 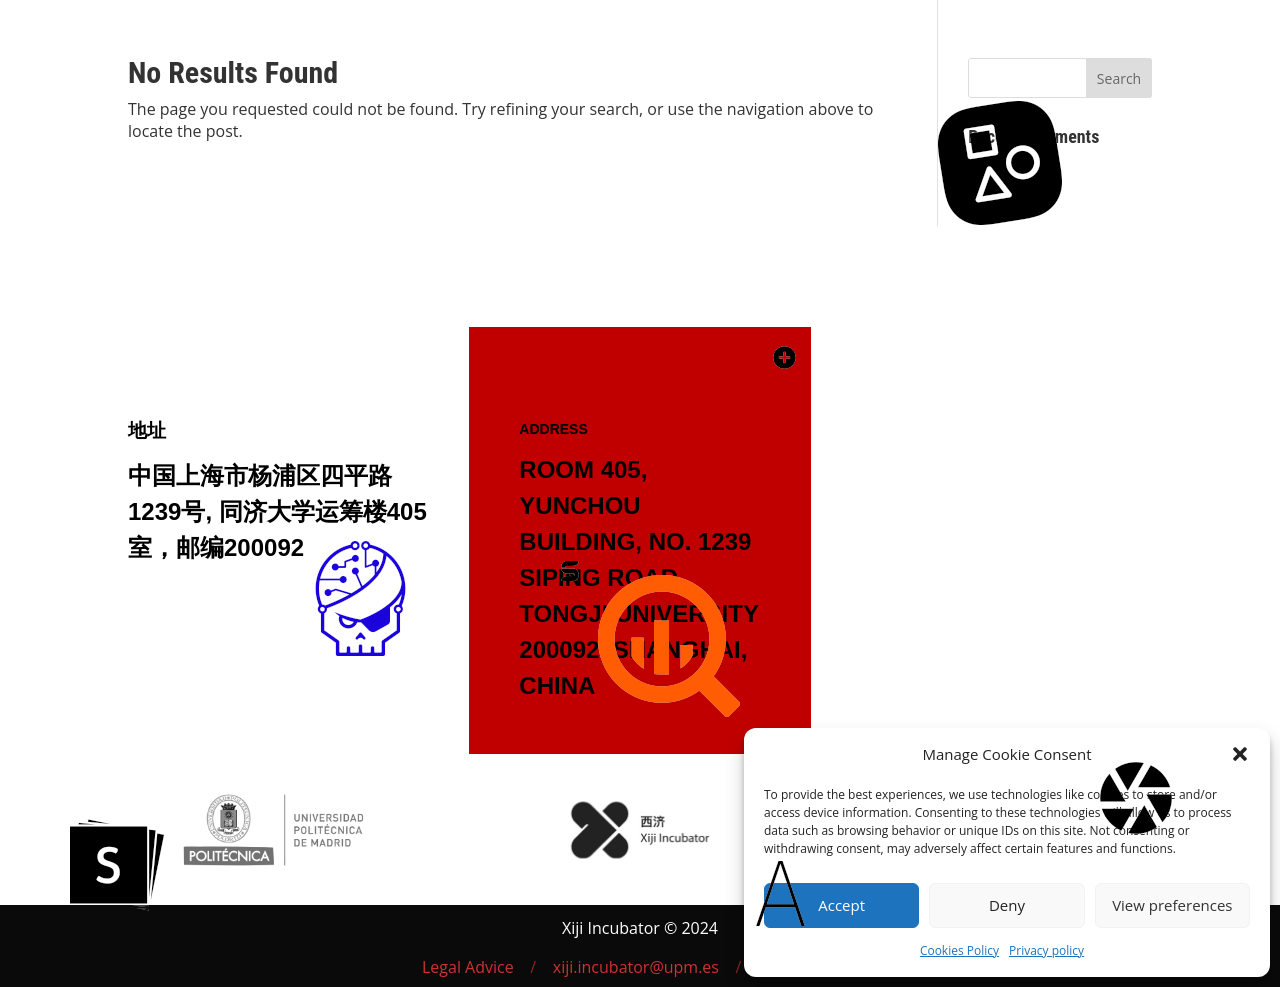 I want to click on A-Frame VR framework logo, so click(x=780, y=893).